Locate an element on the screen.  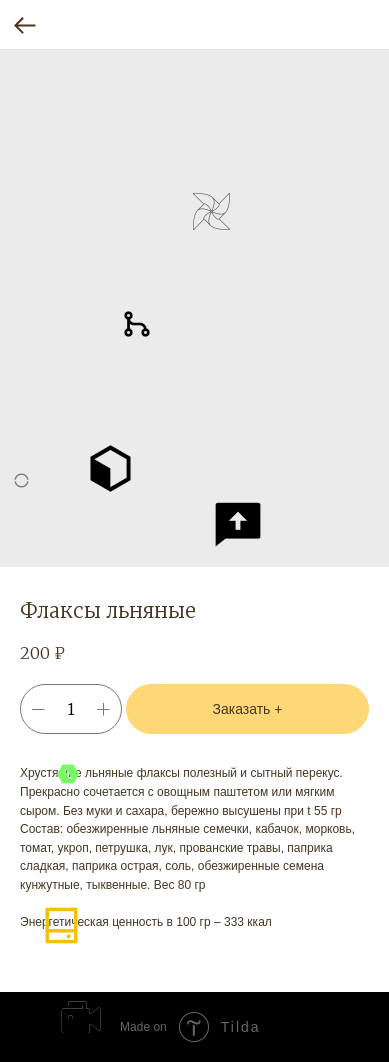
apache airflow logo is located at coordinates (211, 211).